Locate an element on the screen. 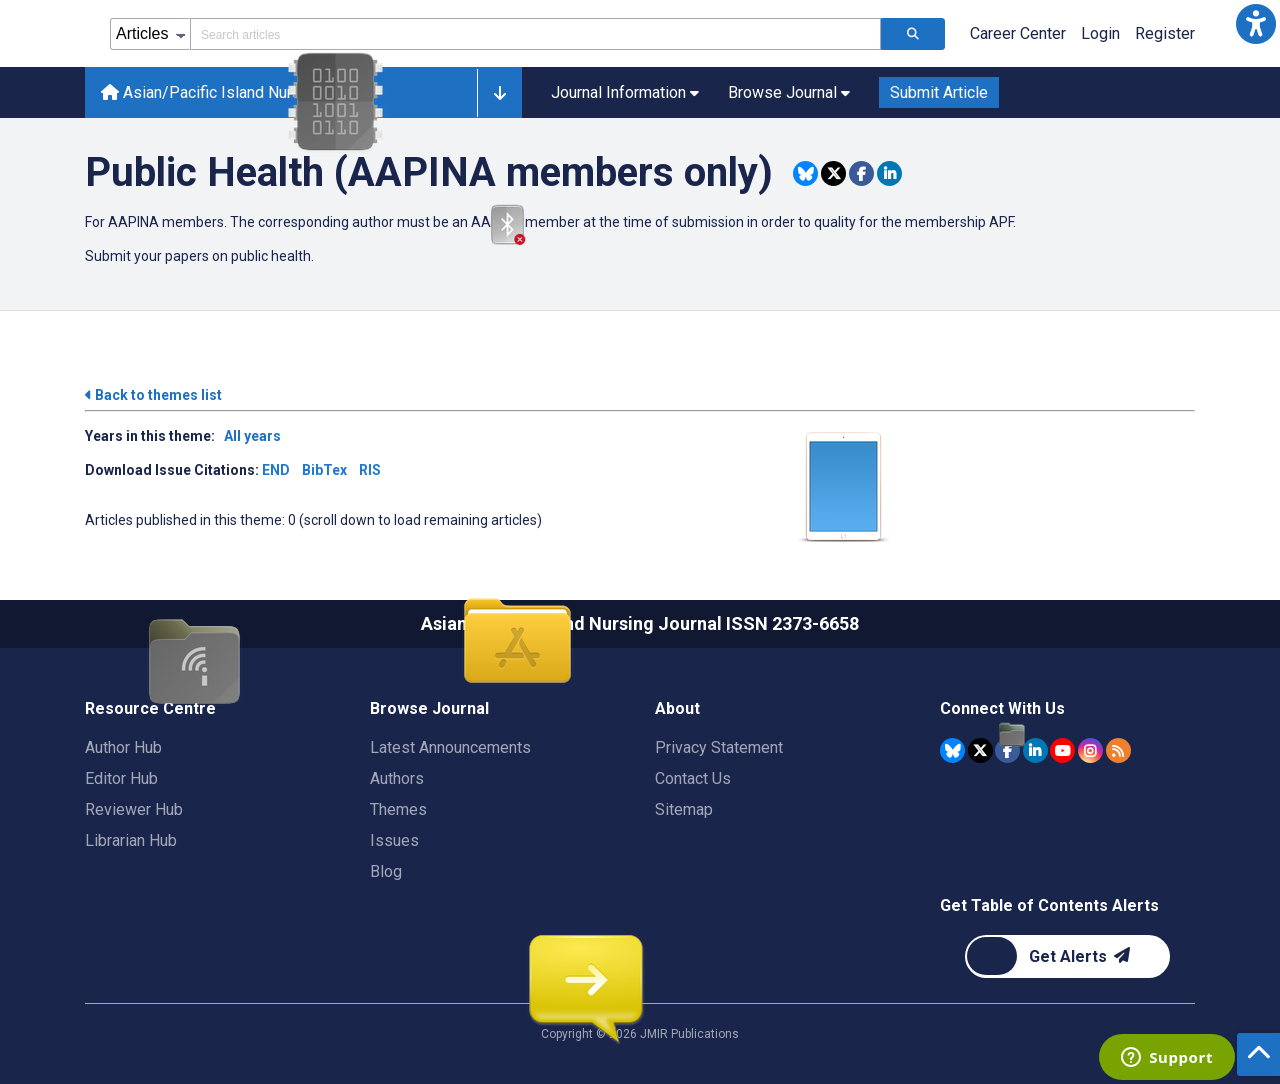 This screenshot has width=1280, height=1084. user status: away or stepped out is located at coordinates (587, 988).